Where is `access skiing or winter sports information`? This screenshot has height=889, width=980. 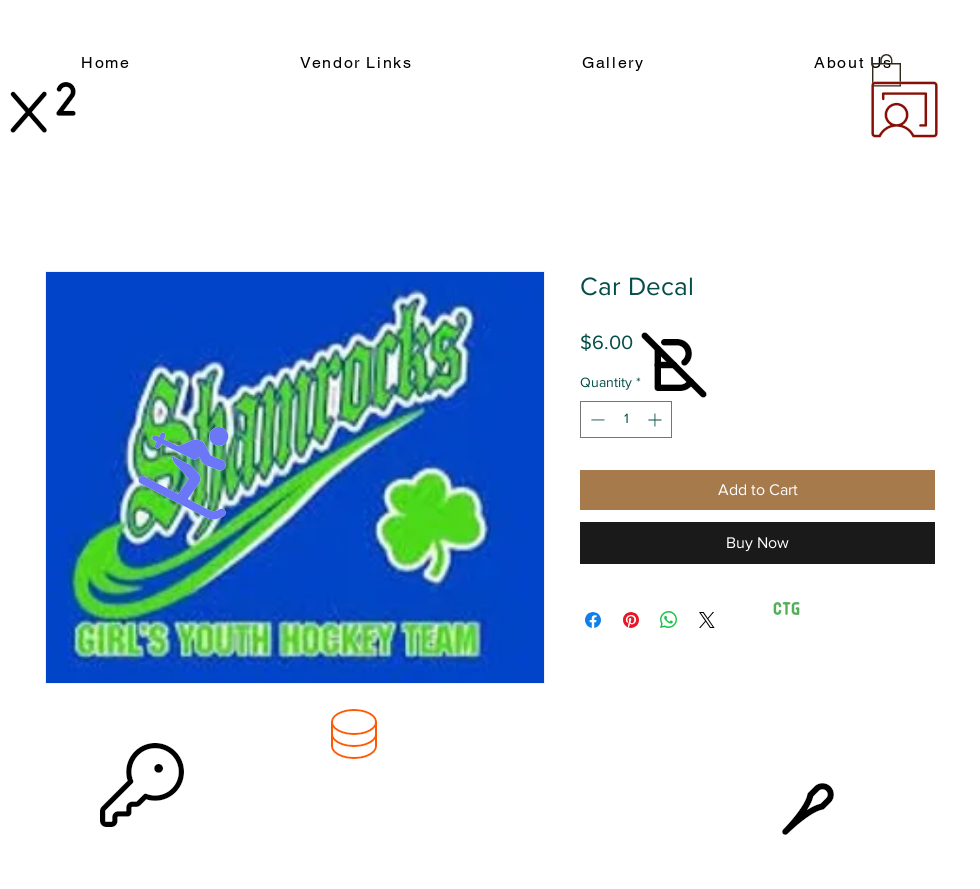
access skiing or winter sports information is located at coordinates (187, 470).